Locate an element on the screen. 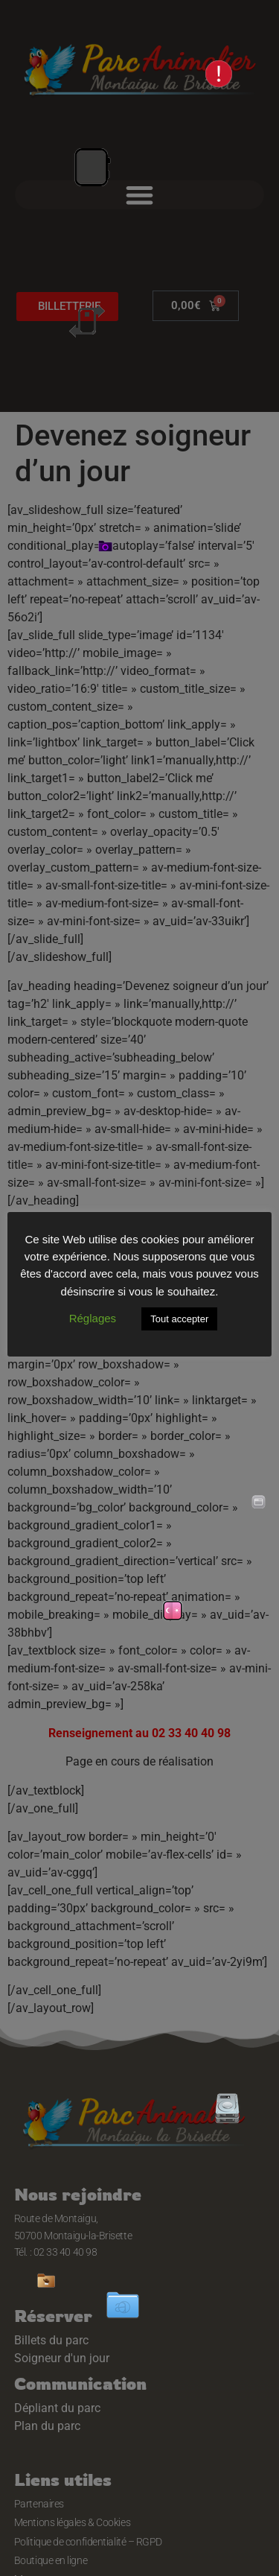  indicates important or critical status is located at coordinates (219, 74).